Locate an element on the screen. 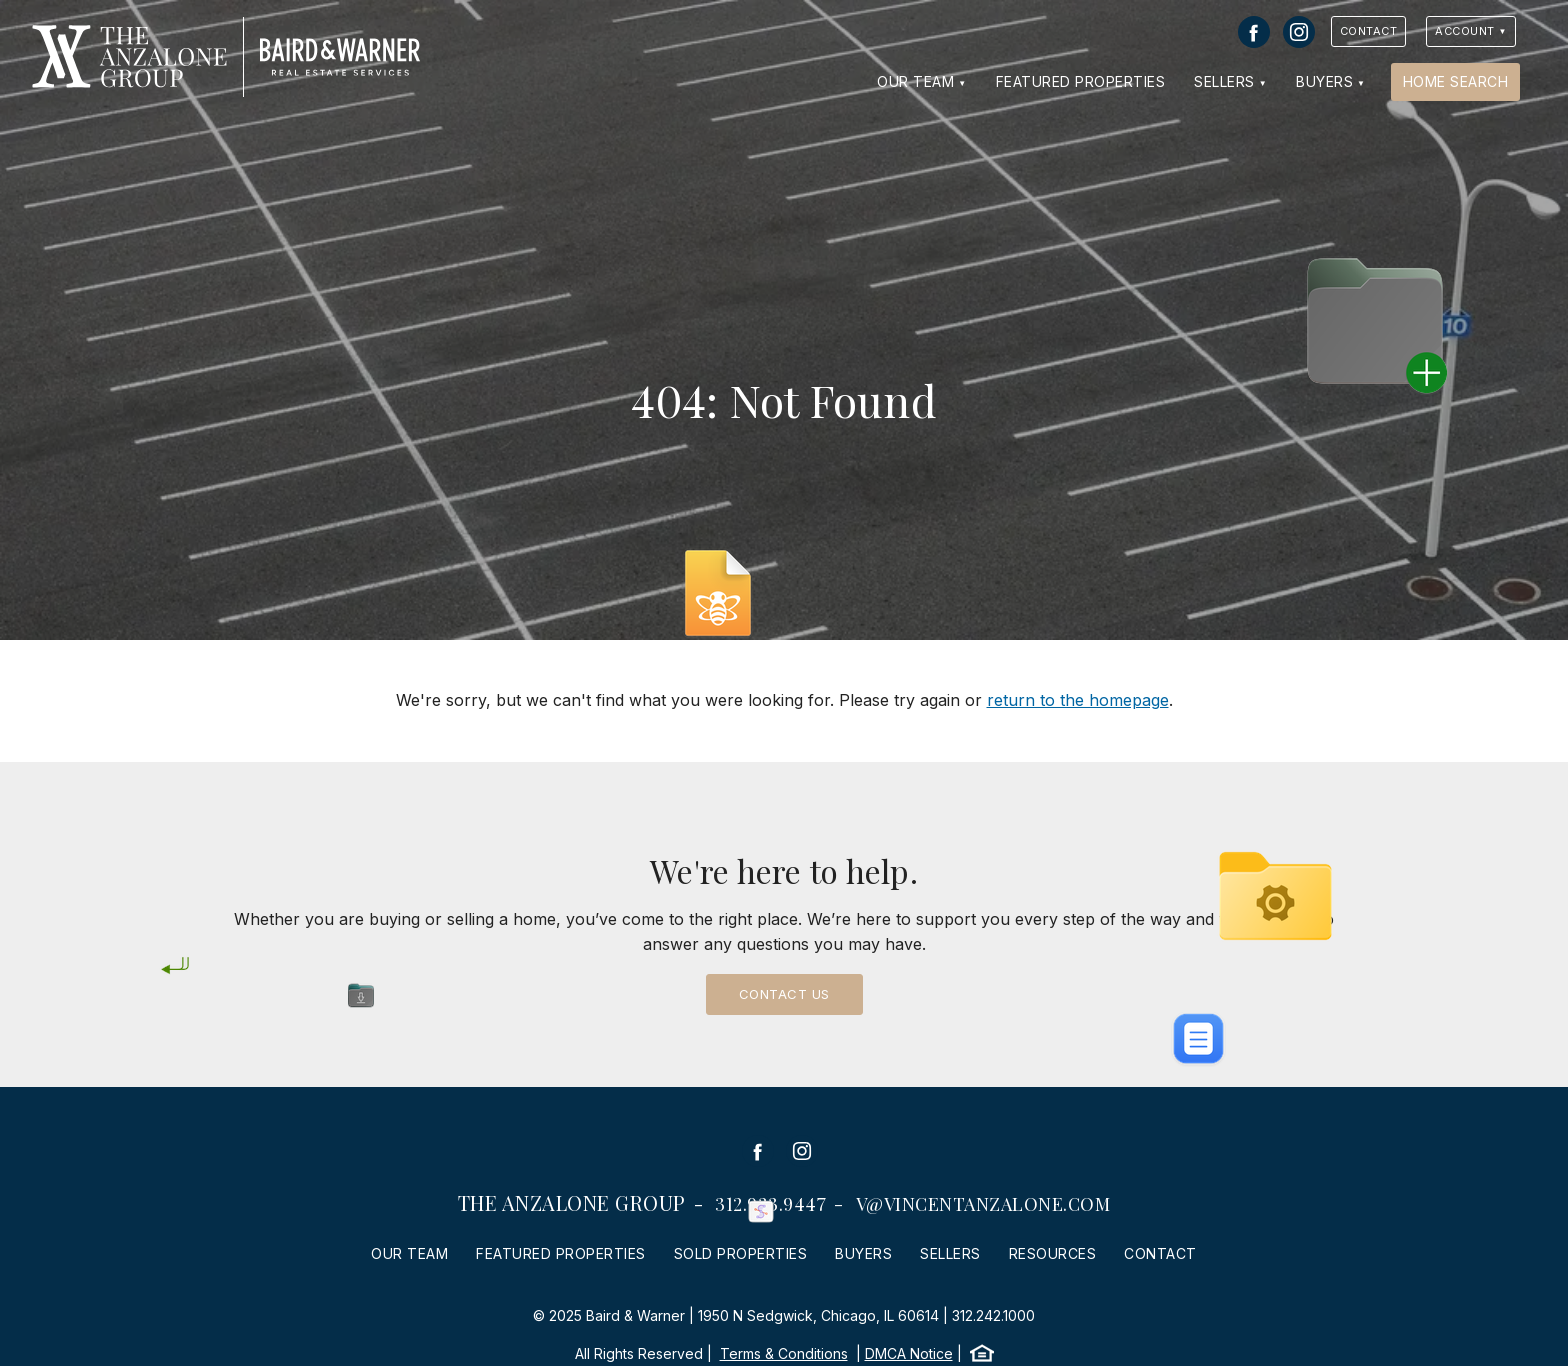 This screenshot has width=1568, height=1366. reply to all recipients of an email is located at coordinates (174, 963).